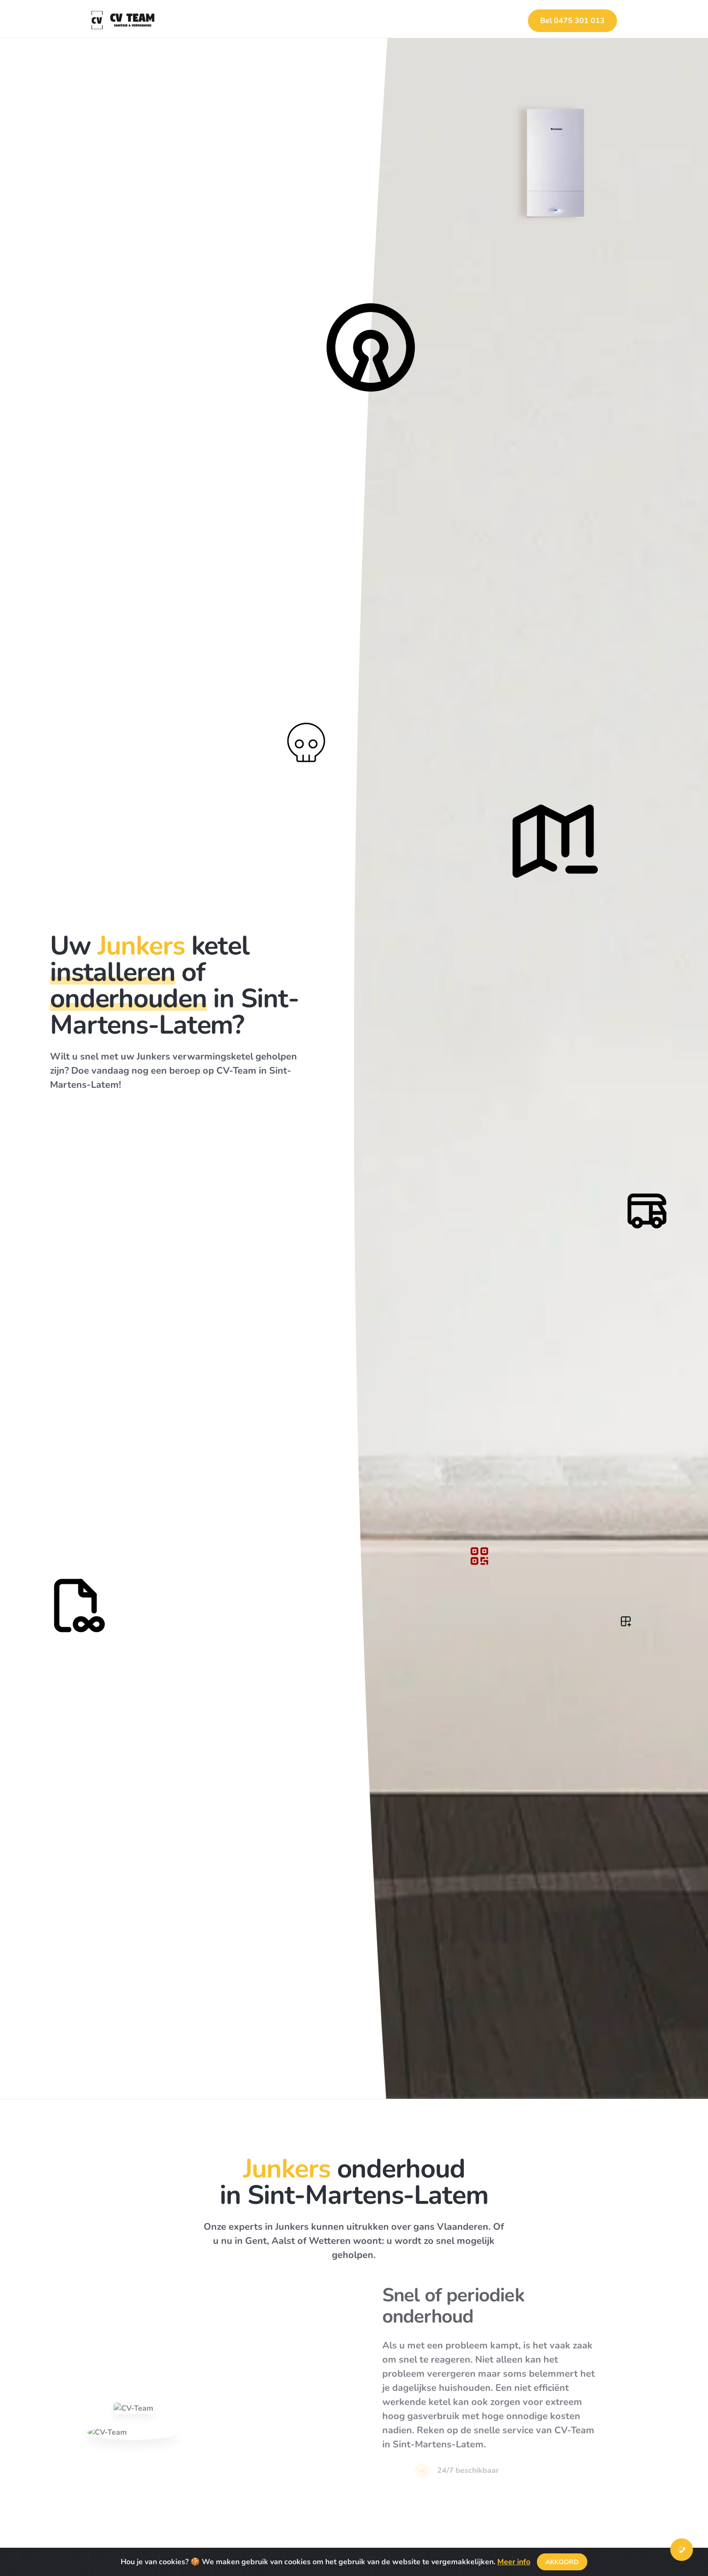 The image size is (708, 2576). What do you see at coordinates (647, 1211) in the screenshot?
I see `browse camper or RV rentals` at bounding box center [647, 1211].